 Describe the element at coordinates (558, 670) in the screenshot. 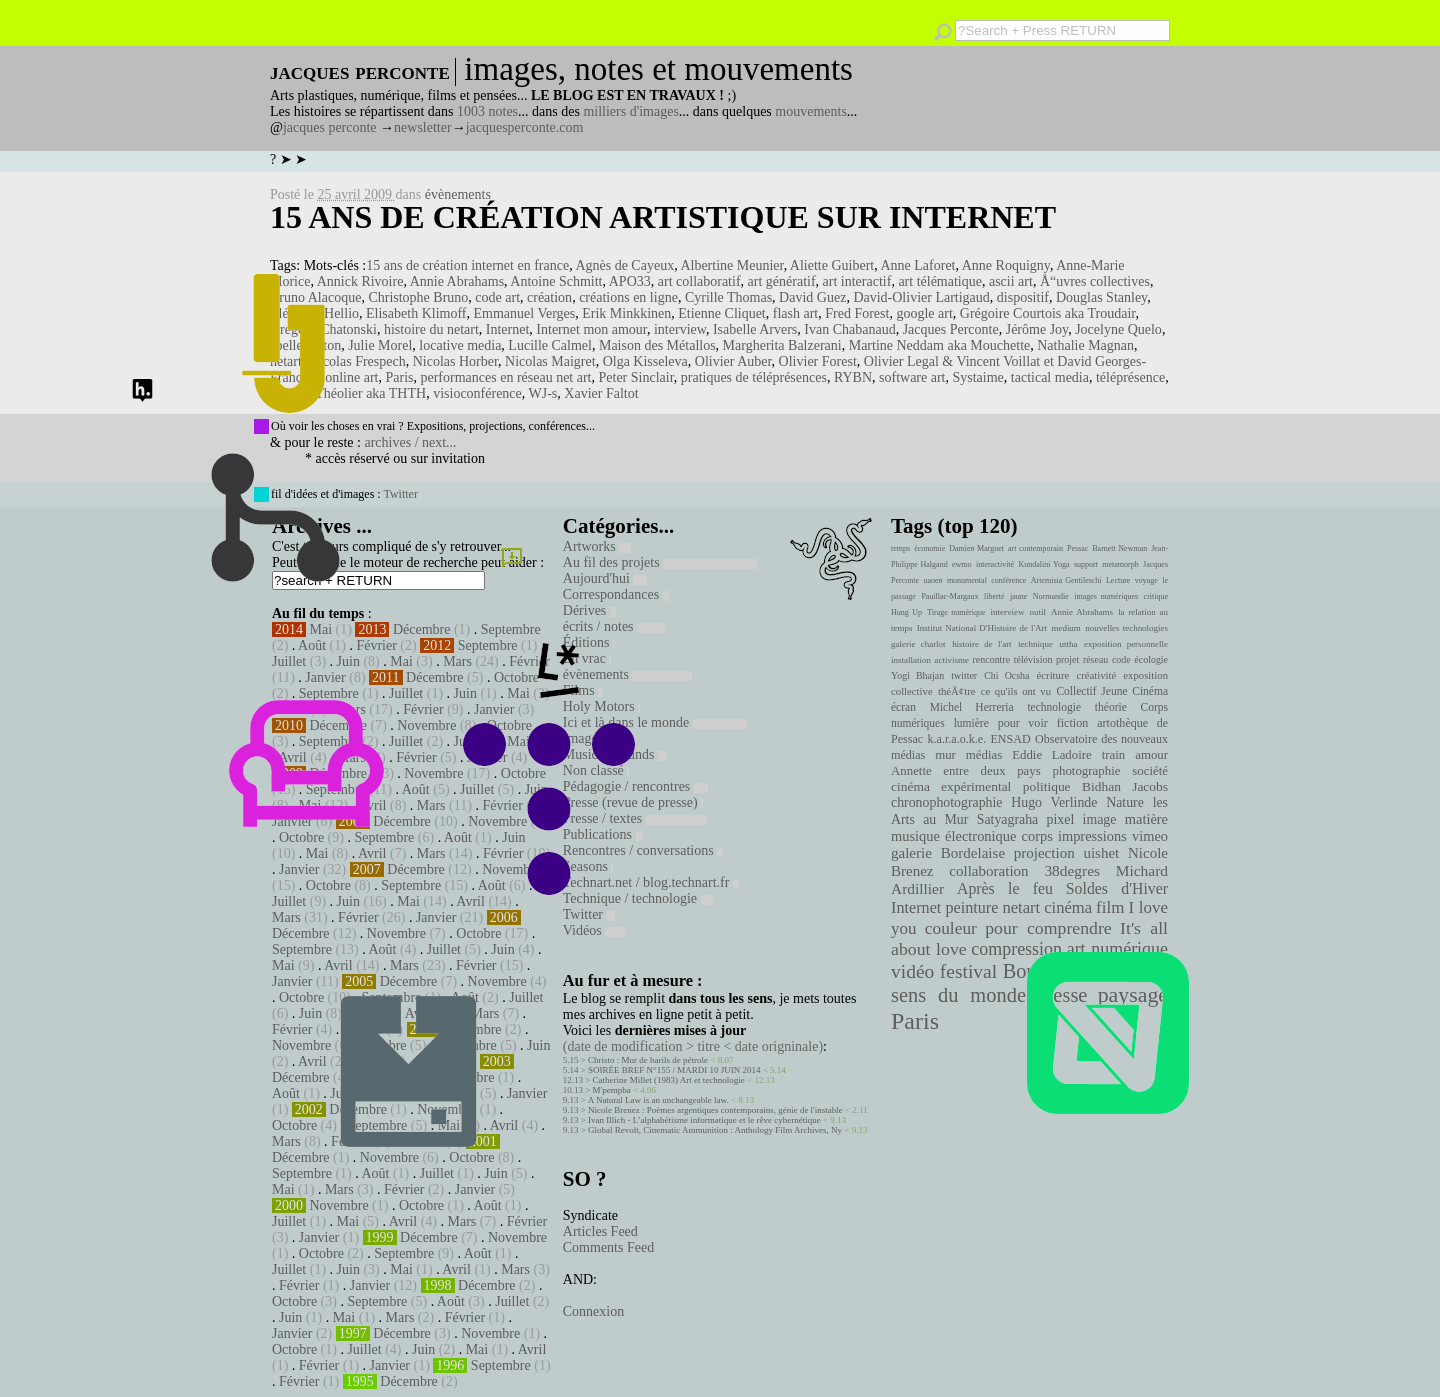

I see `open the Literal app` at that location.